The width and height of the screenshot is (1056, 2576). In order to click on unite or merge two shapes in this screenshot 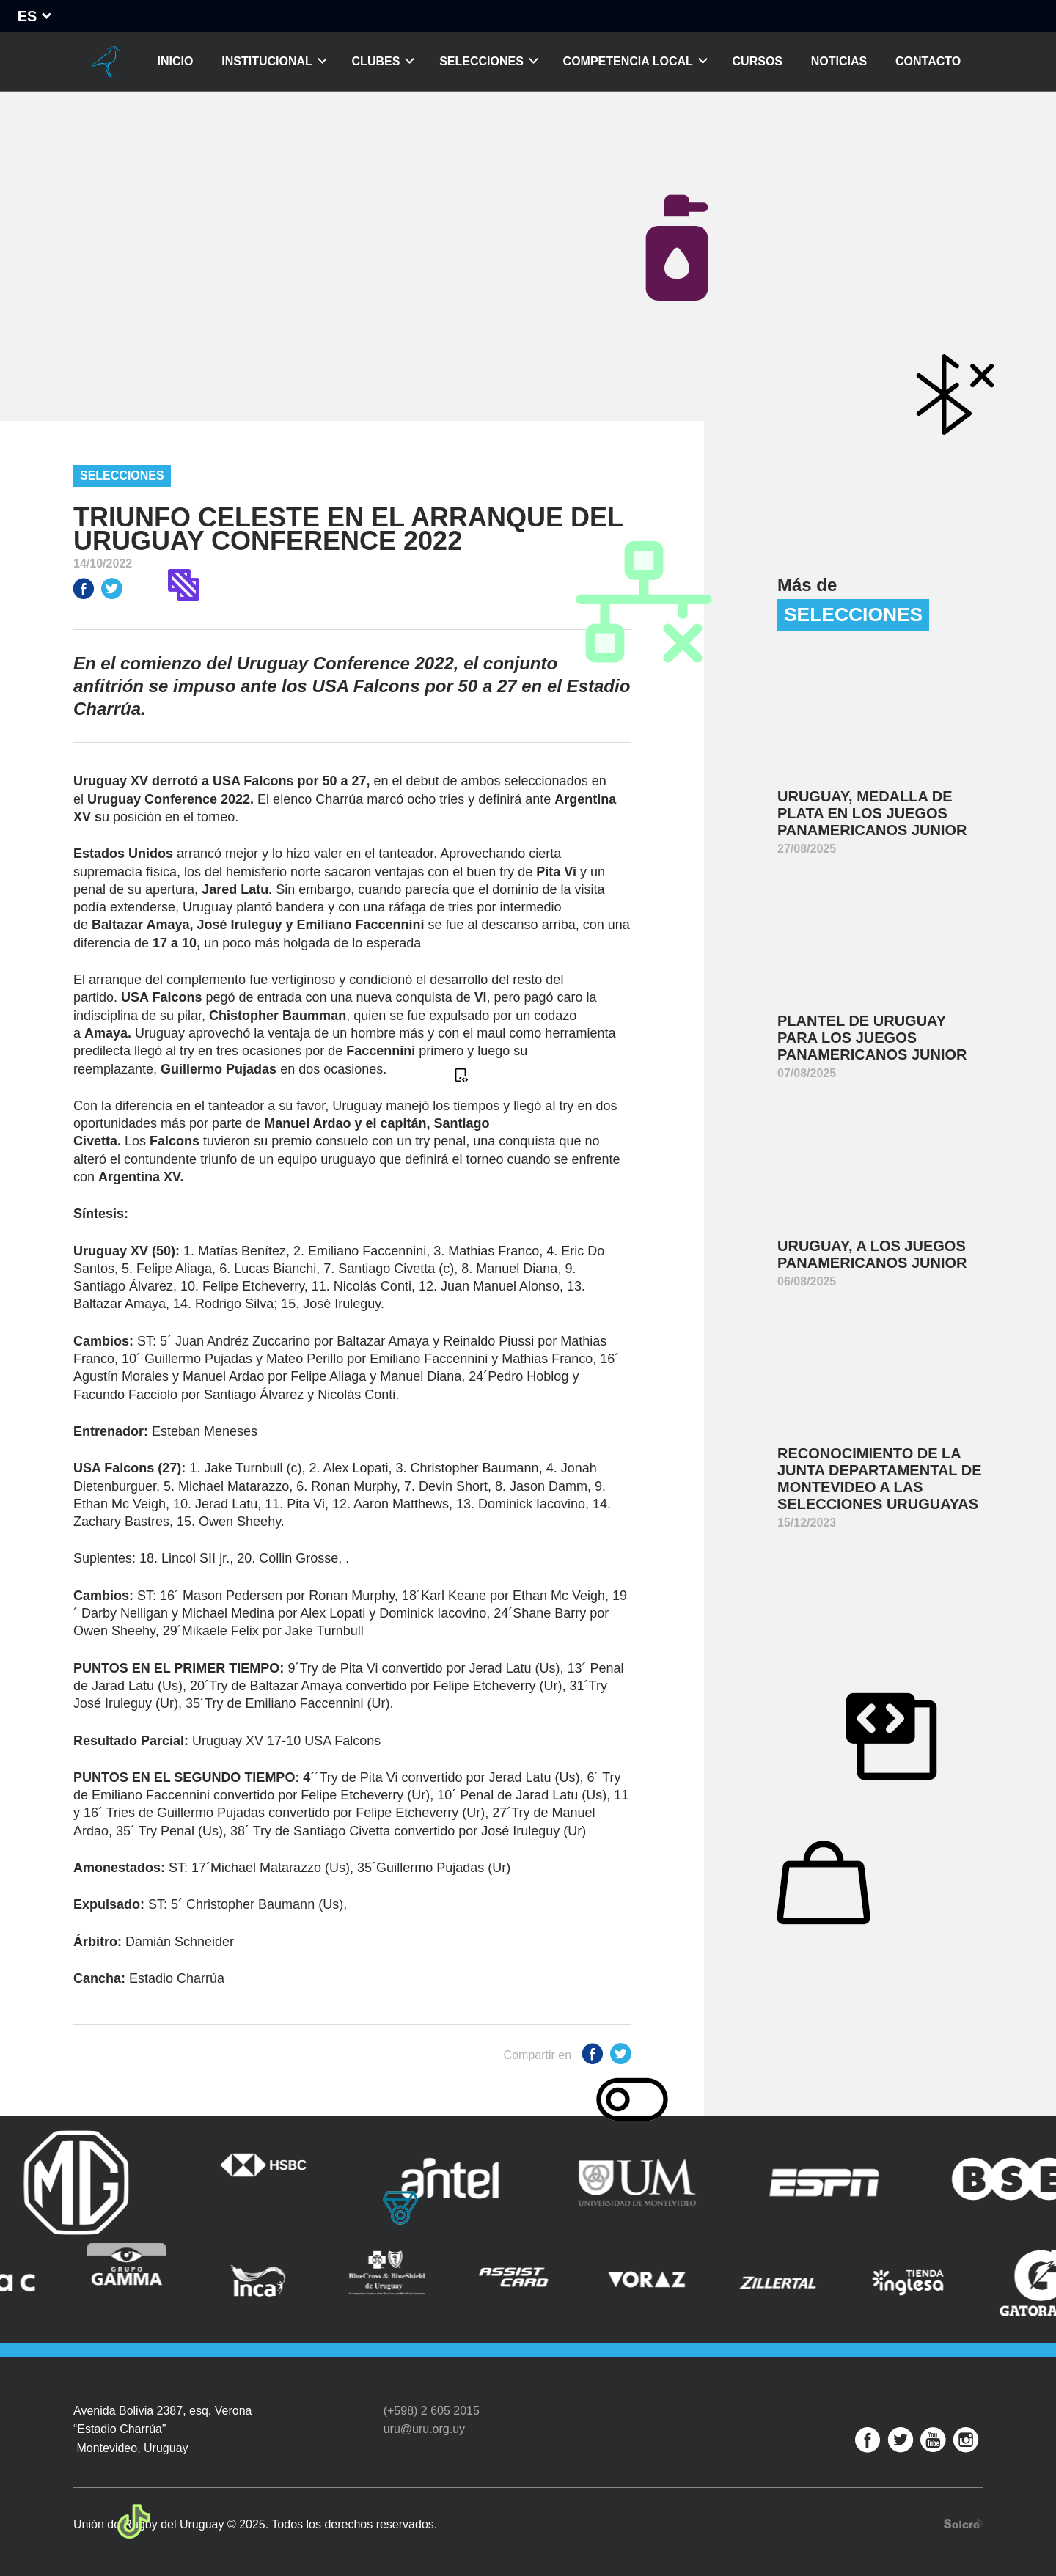, I will do `click(183, 584)`.